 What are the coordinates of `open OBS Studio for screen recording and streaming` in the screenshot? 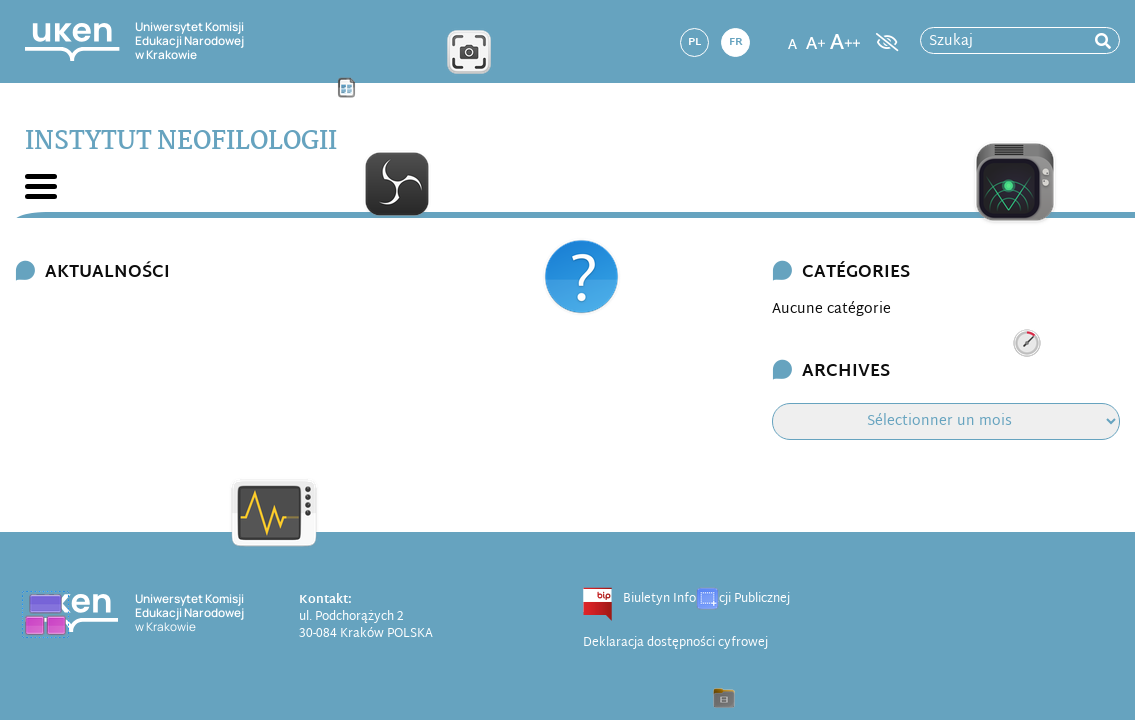 It's located at (397, 184).